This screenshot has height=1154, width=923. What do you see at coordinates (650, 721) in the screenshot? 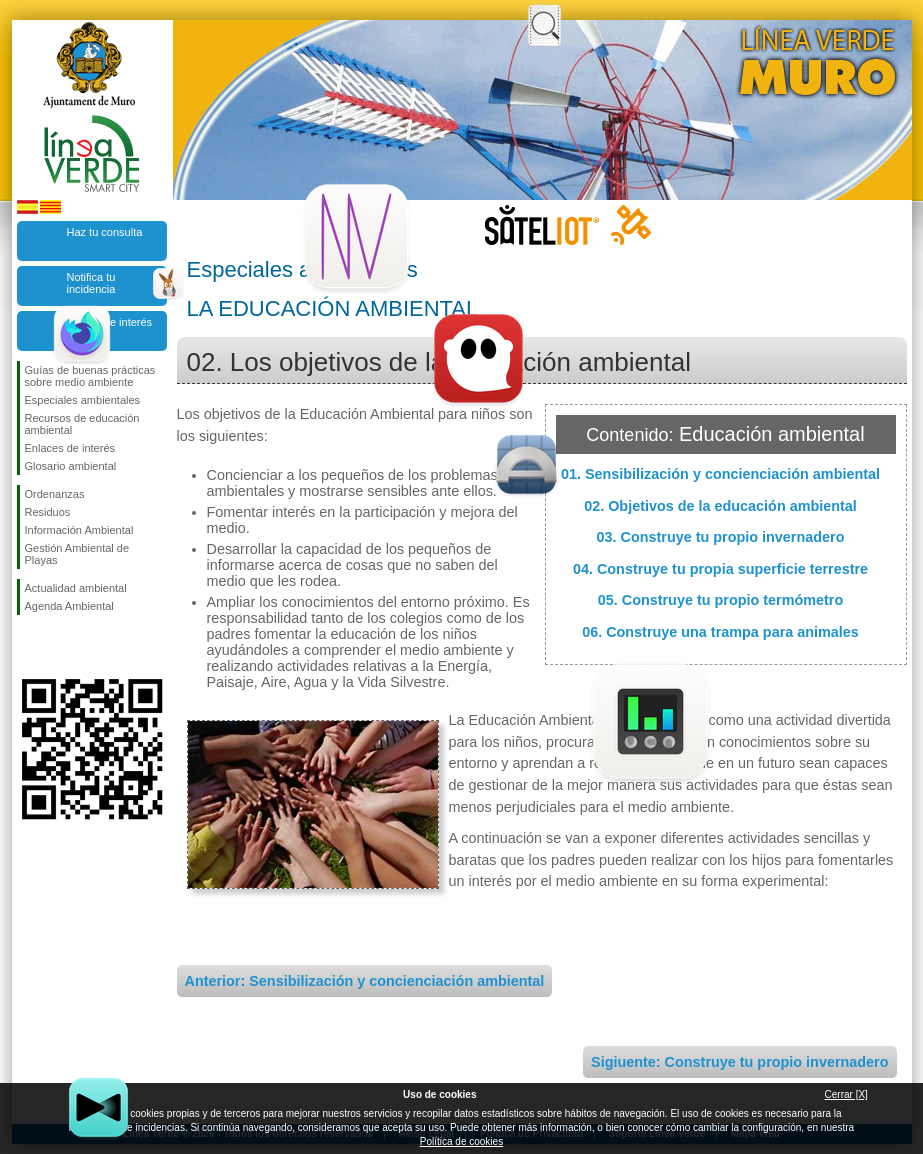
I see `open carla audio plugin host control panel` at bounding box center [650, 721].